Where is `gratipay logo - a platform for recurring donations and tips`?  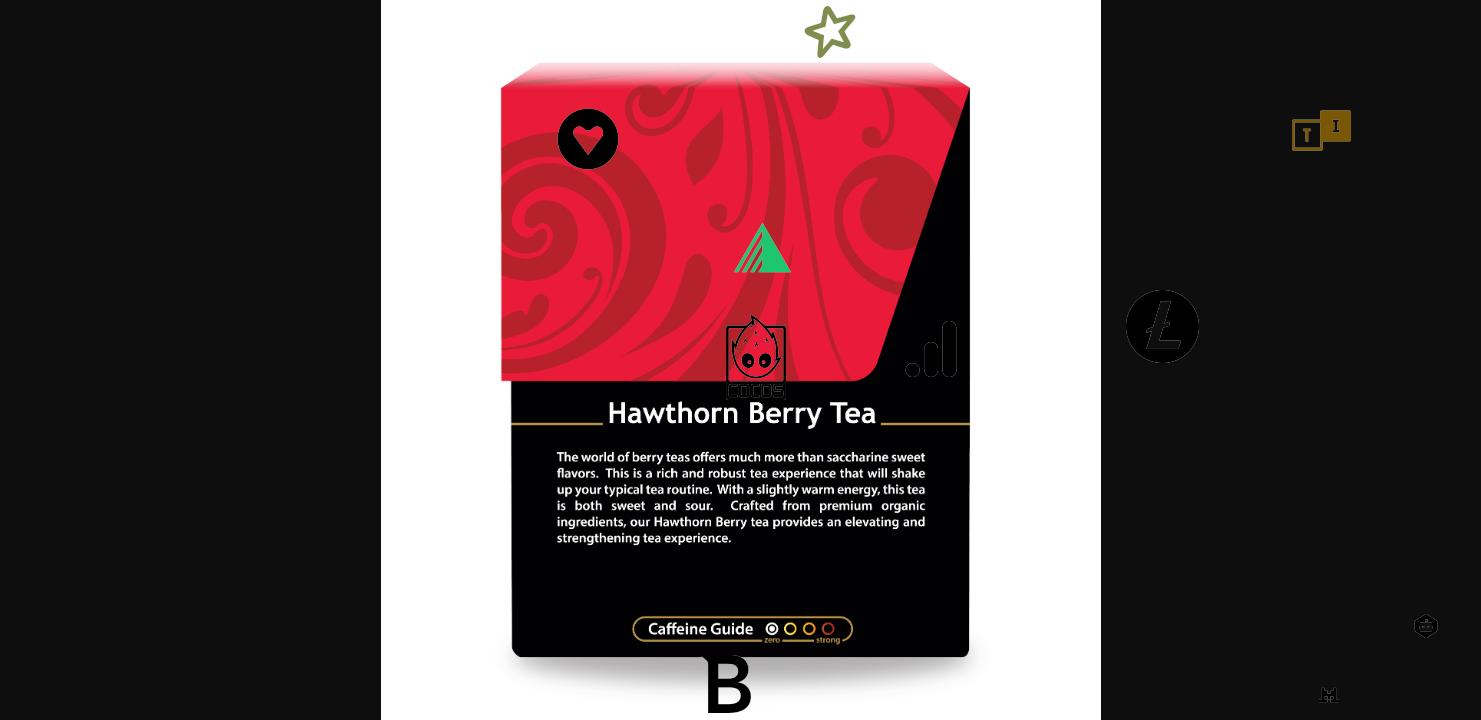
gratipay logo - a platform for recurring donations and tips is located at coordinates (588, 139).